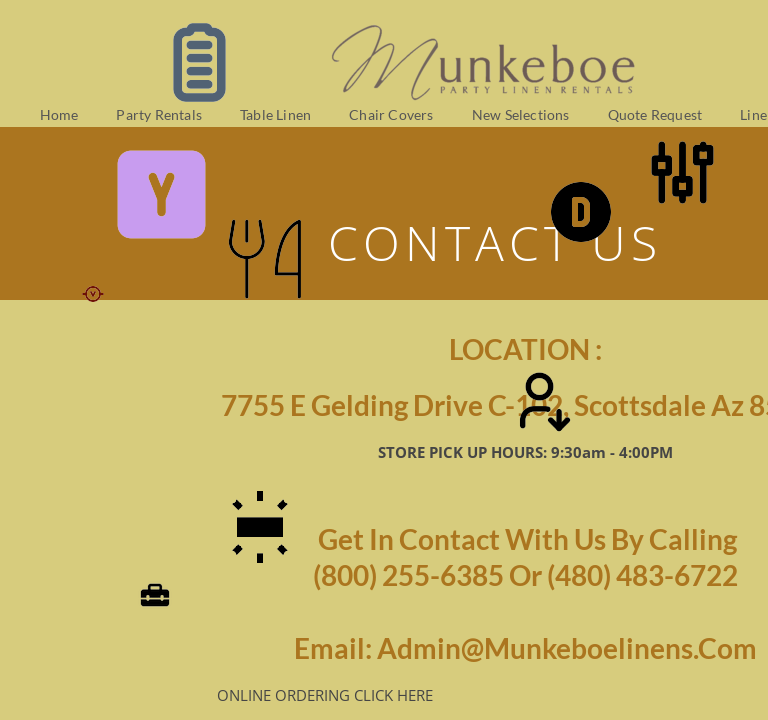 Image resolution: width=768 pixels, height=720 pixels. What do you see at coordinates (682, 172) in the screenshot?
I see `adjust settings or preferences` at bounding box center [682, 172].